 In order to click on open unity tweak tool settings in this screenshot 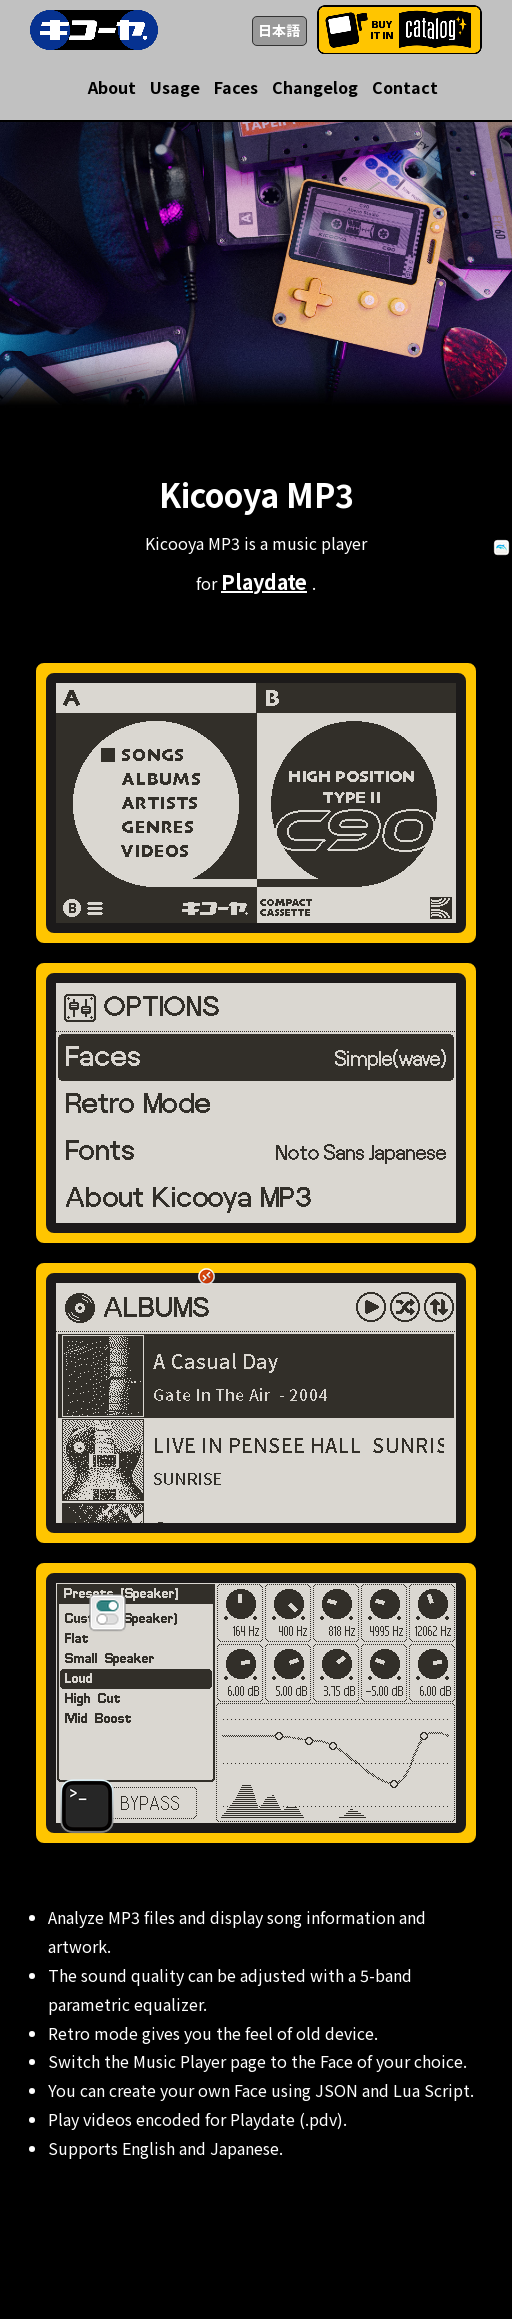, I will do `click(107, 1612)`.